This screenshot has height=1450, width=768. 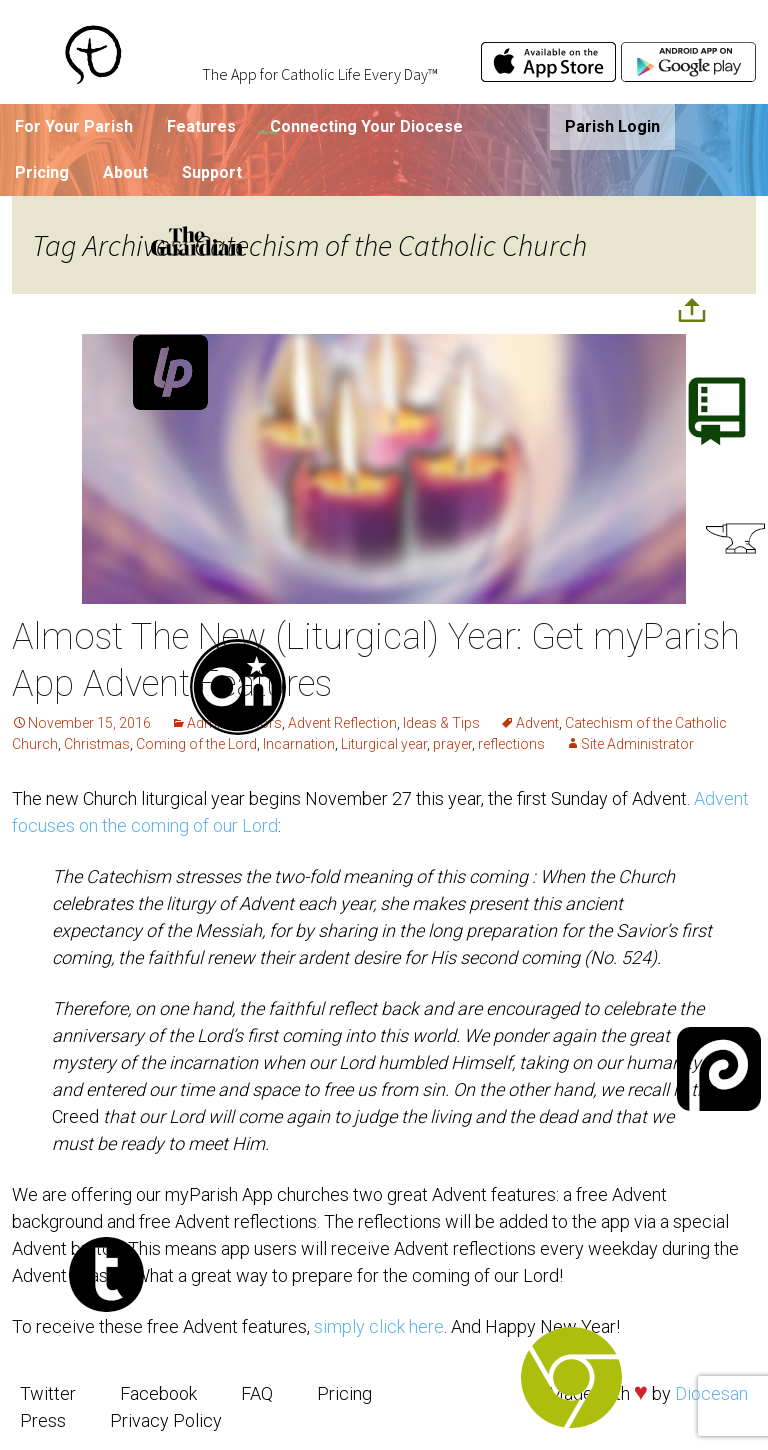 What do you see at coordinates (735, 538) in the screenshot?
I see `conda-forge community package repository` at bounding box center [735, 538].